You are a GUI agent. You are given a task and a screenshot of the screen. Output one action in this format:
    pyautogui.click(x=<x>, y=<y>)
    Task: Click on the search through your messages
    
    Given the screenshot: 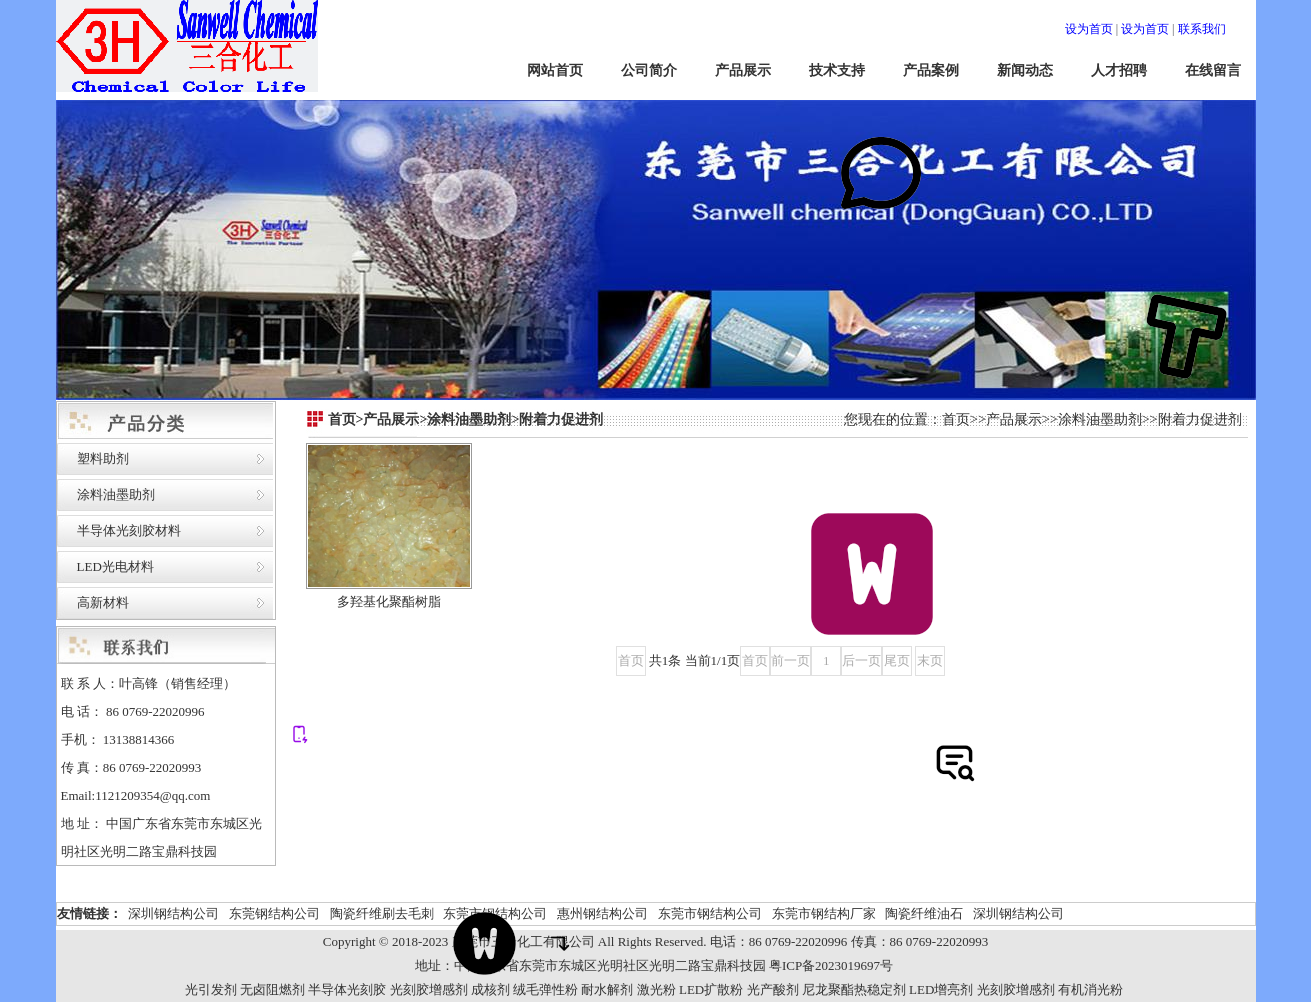 What is the action you would take?
    pyautogui.click(x=954, y=761)
    